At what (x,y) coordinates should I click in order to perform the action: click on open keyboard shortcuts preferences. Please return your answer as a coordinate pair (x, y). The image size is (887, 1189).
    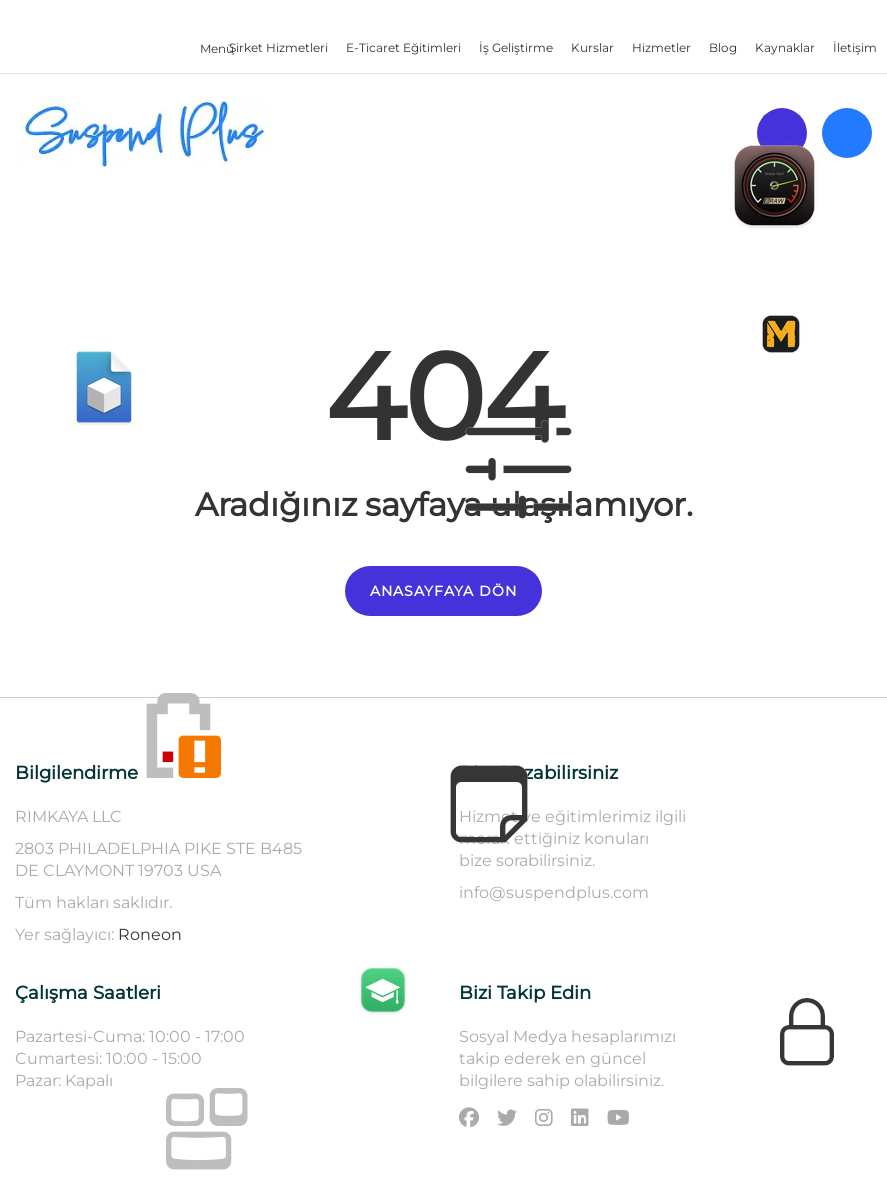
    Looking at the image, I should click on (209, 1131).